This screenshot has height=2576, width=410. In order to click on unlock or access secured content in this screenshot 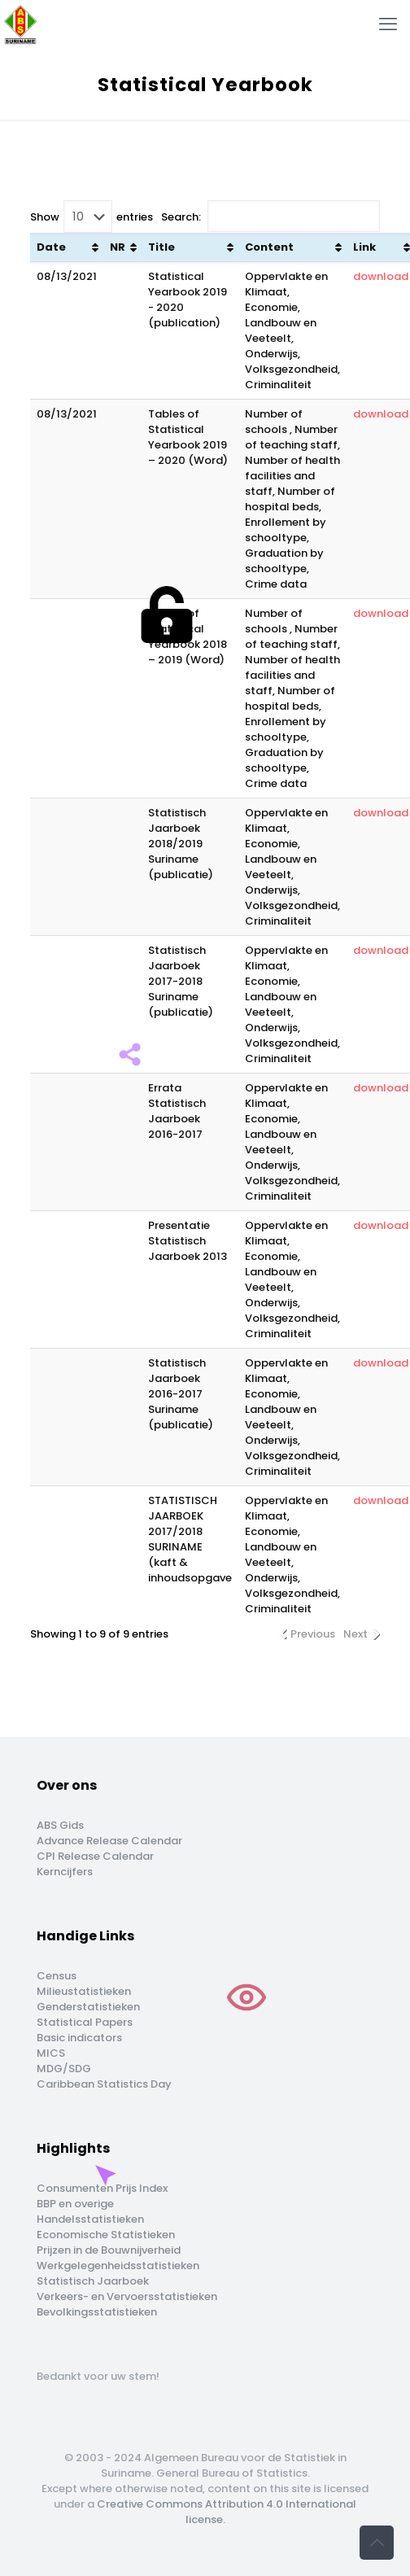, I will do `click(167, 614)`.